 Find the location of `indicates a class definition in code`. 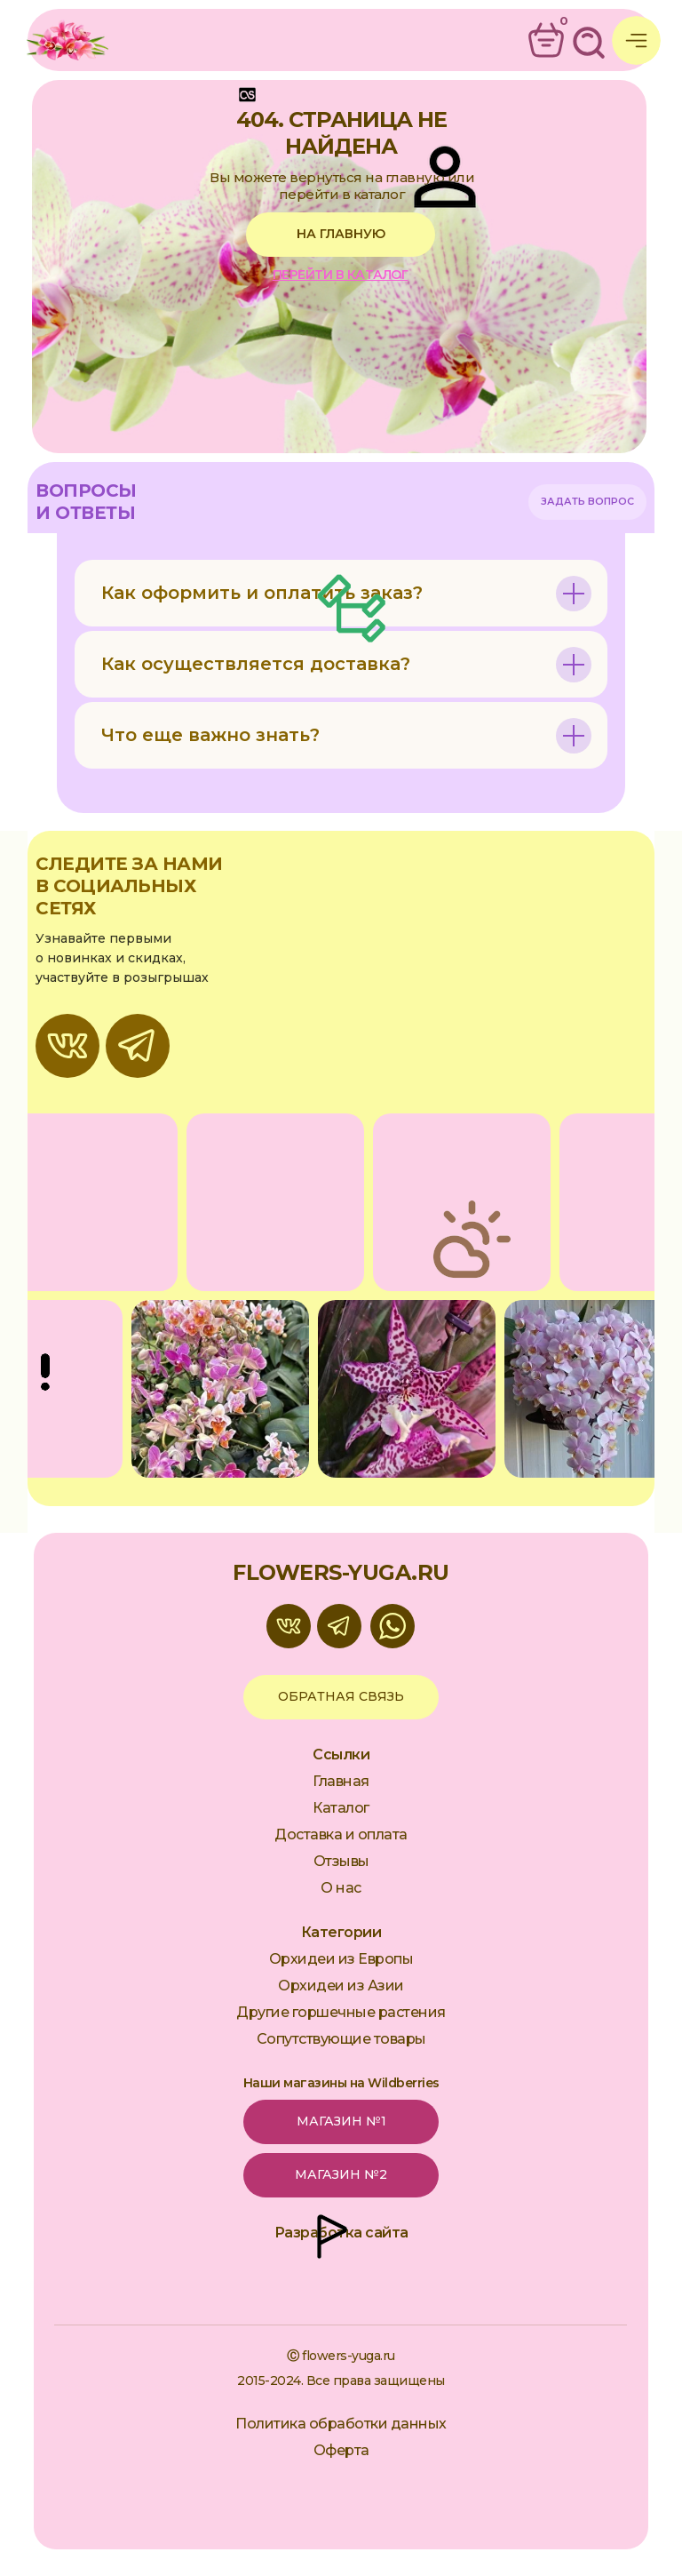

indicates a class definition in code is located at coordinates (352, 609).